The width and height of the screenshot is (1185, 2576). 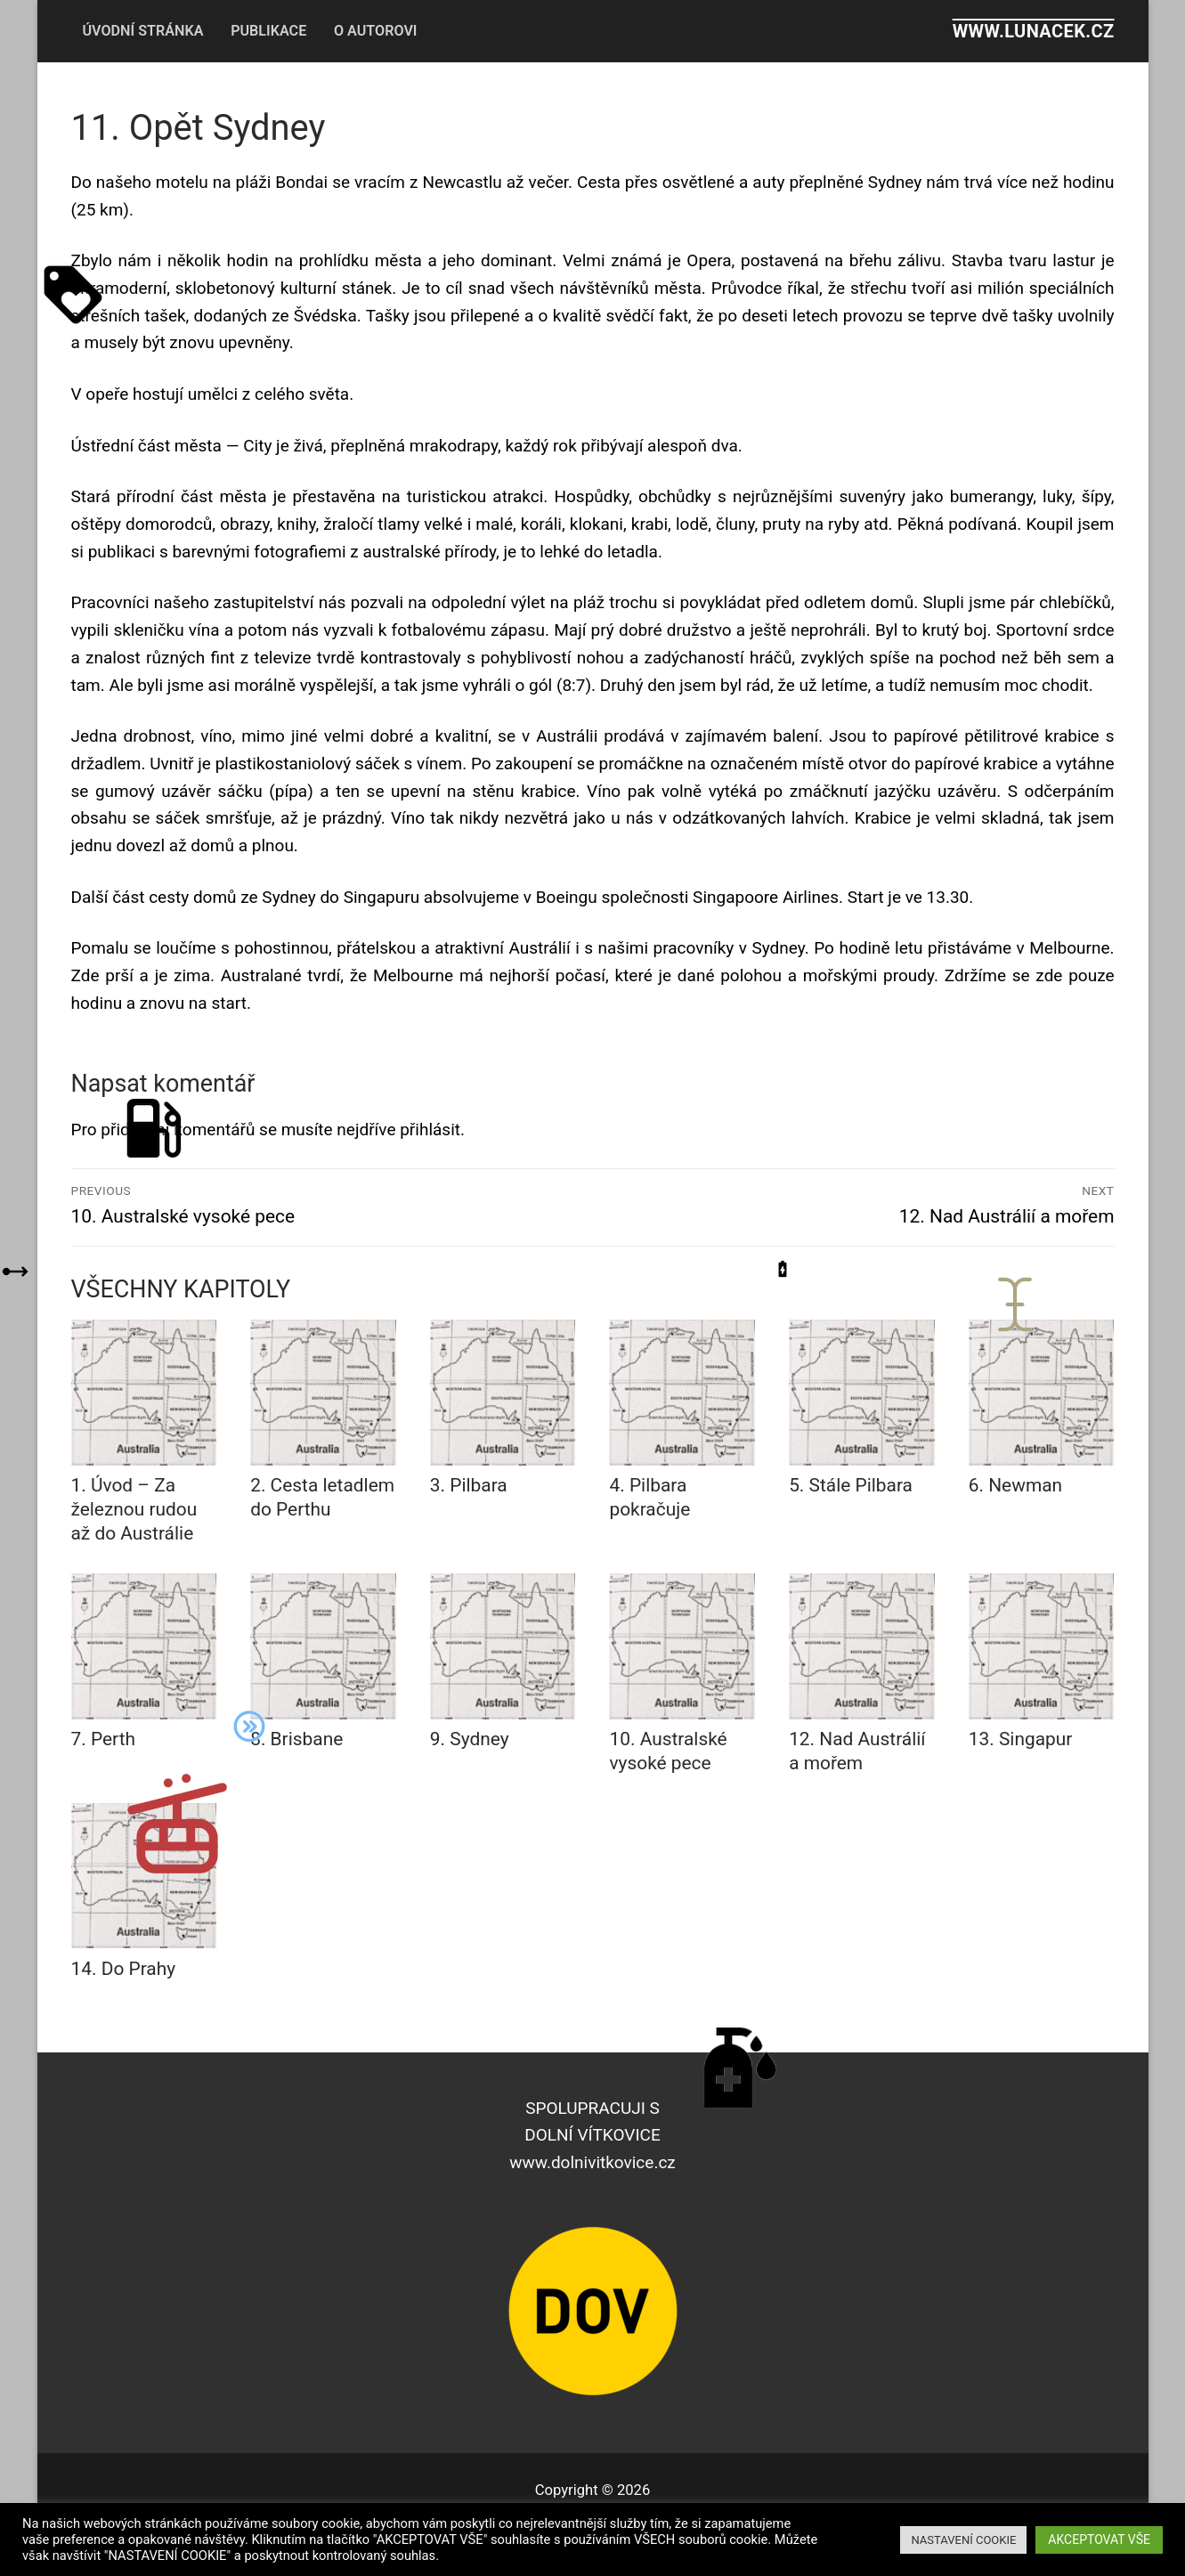 What do you see at coordinates (1015, 1304) in the screenshot?
I see `text input field is active` at bounding box center [1015, 1304].